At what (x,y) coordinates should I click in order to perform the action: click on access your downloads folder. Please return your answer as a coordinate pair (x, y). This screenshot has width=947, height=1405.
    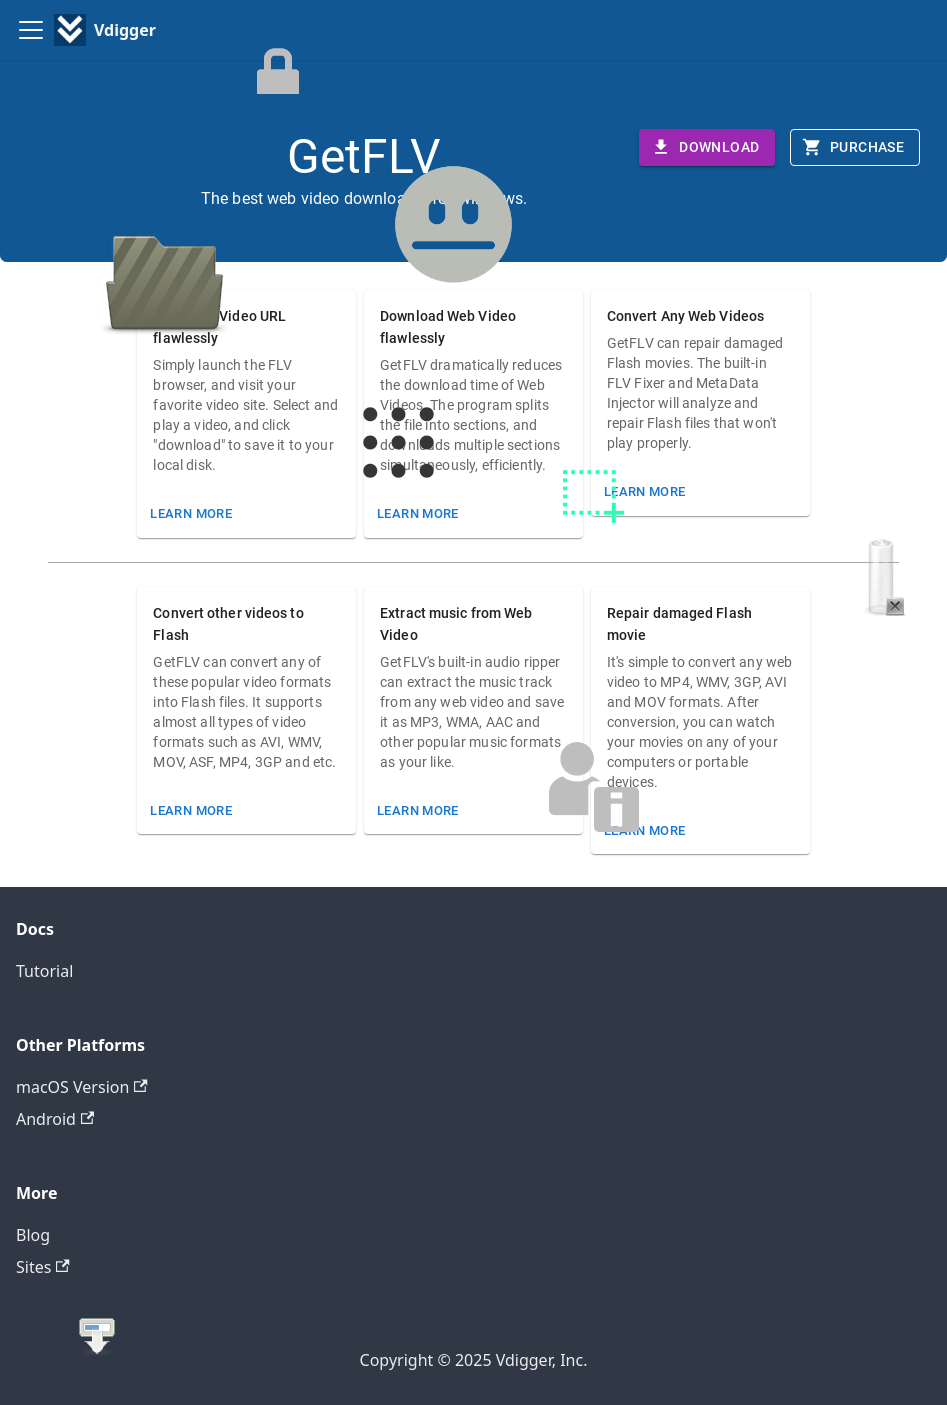
    Looking at the image, I should click on (97, 1336).